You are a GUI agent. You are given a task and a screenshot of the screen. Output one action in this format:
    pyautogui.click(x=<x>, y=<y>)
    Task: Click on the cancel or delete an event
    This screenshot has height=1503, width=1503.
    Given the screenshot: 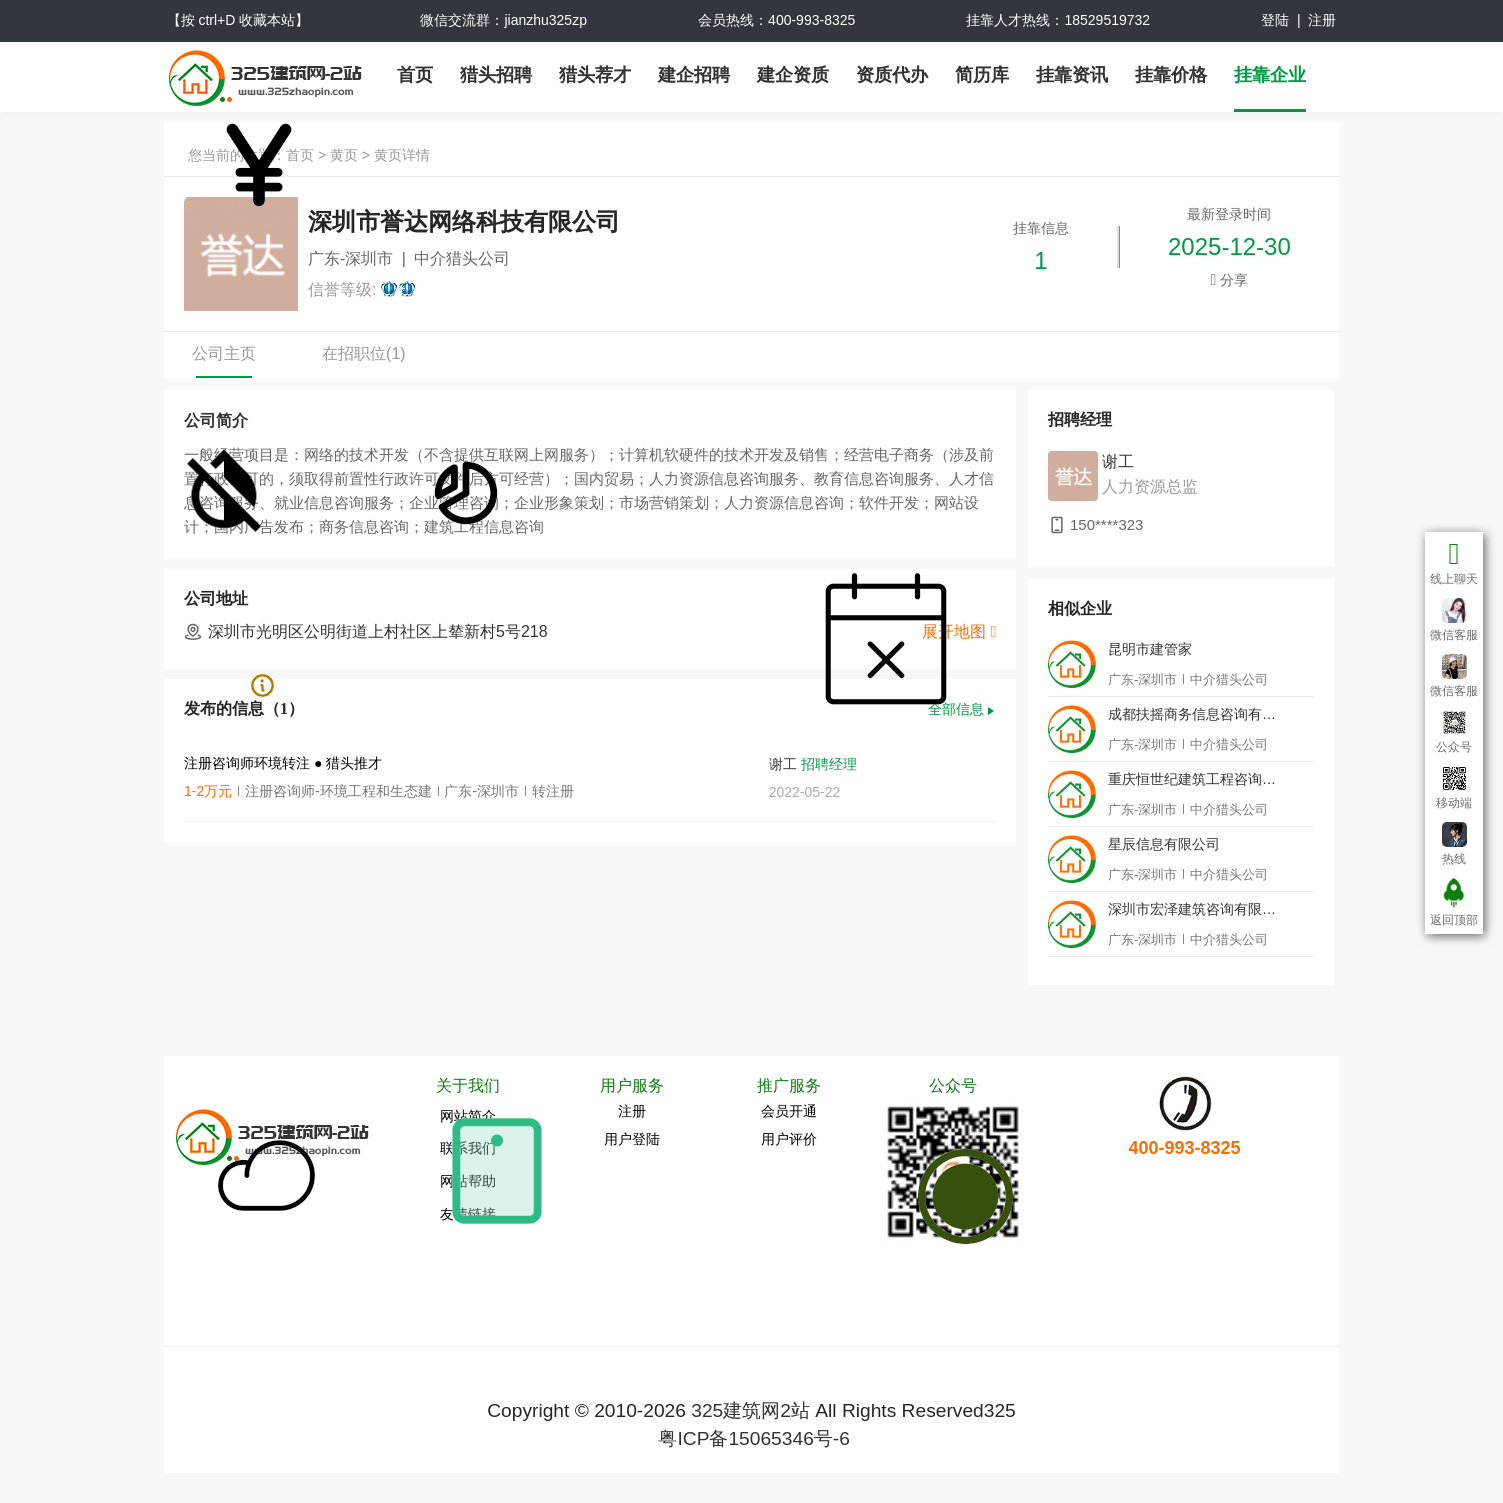 What is the action you would take?
    pyautogui.click(x=886, y=644)
    